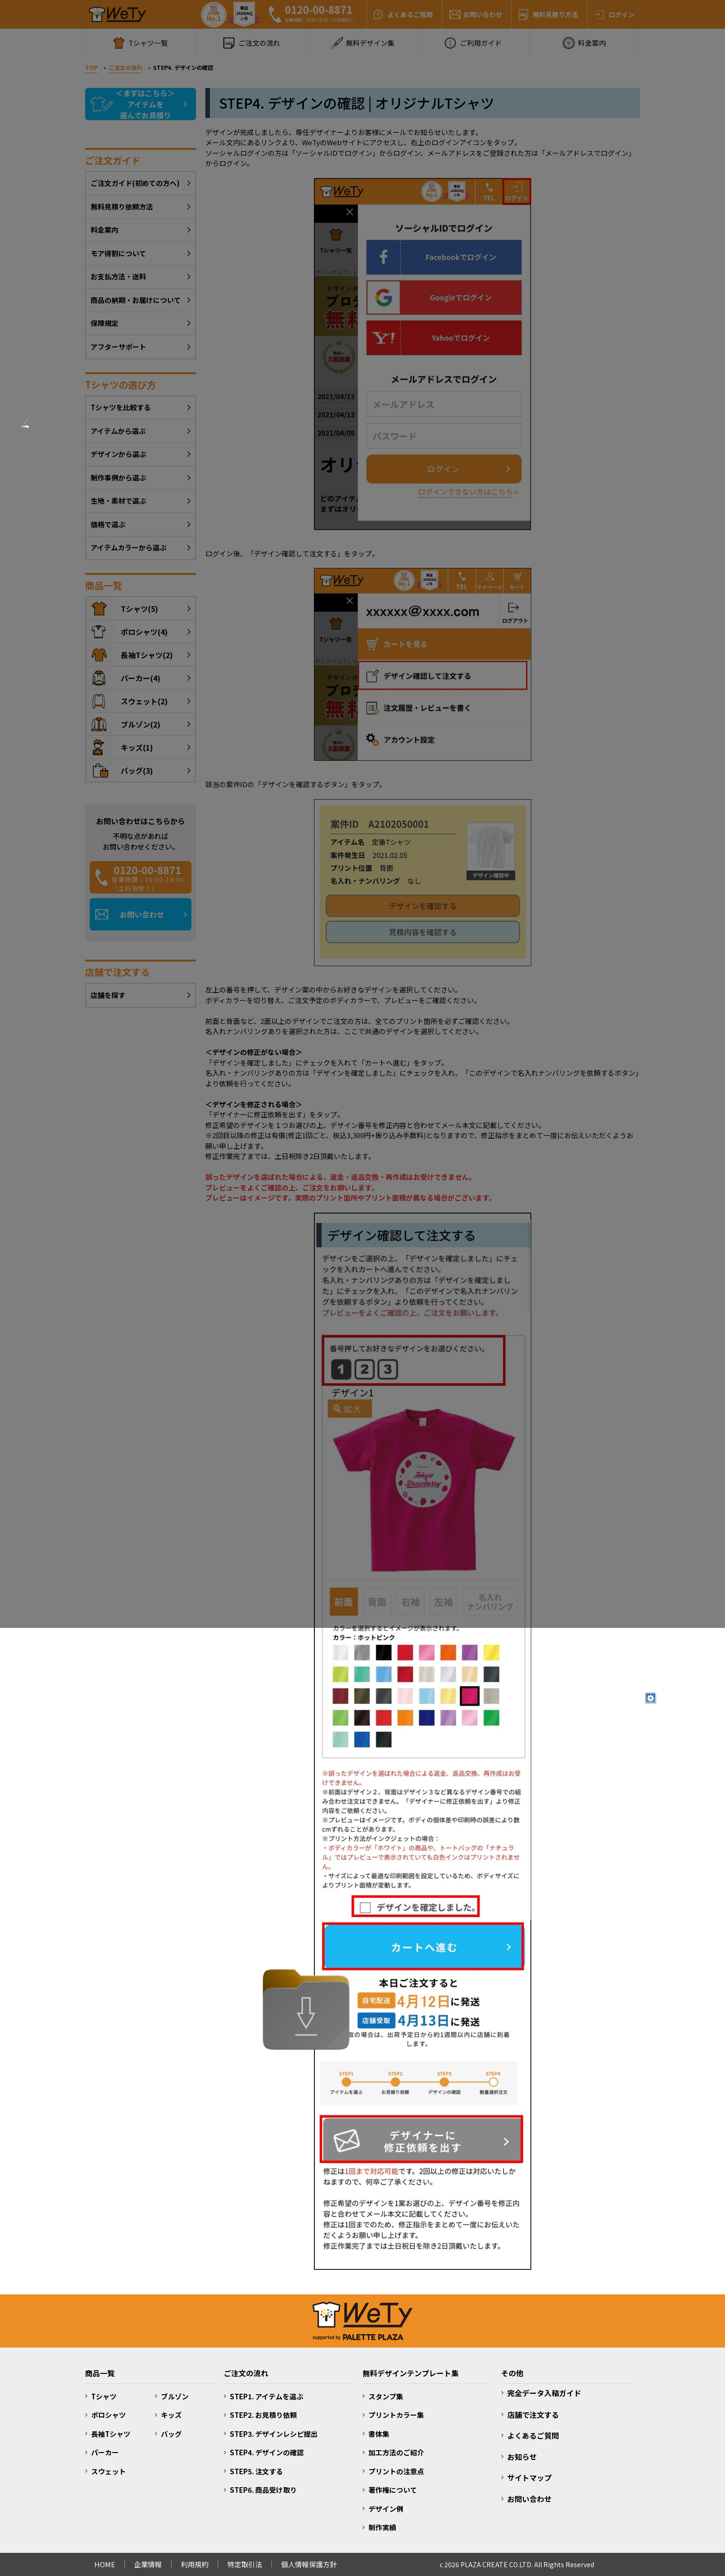 The height and width of the screenshot is (2576, 725). Describe the element at coordinates (25, 423) in the screenshot. I see `set text direction to left-to-right` at that location.